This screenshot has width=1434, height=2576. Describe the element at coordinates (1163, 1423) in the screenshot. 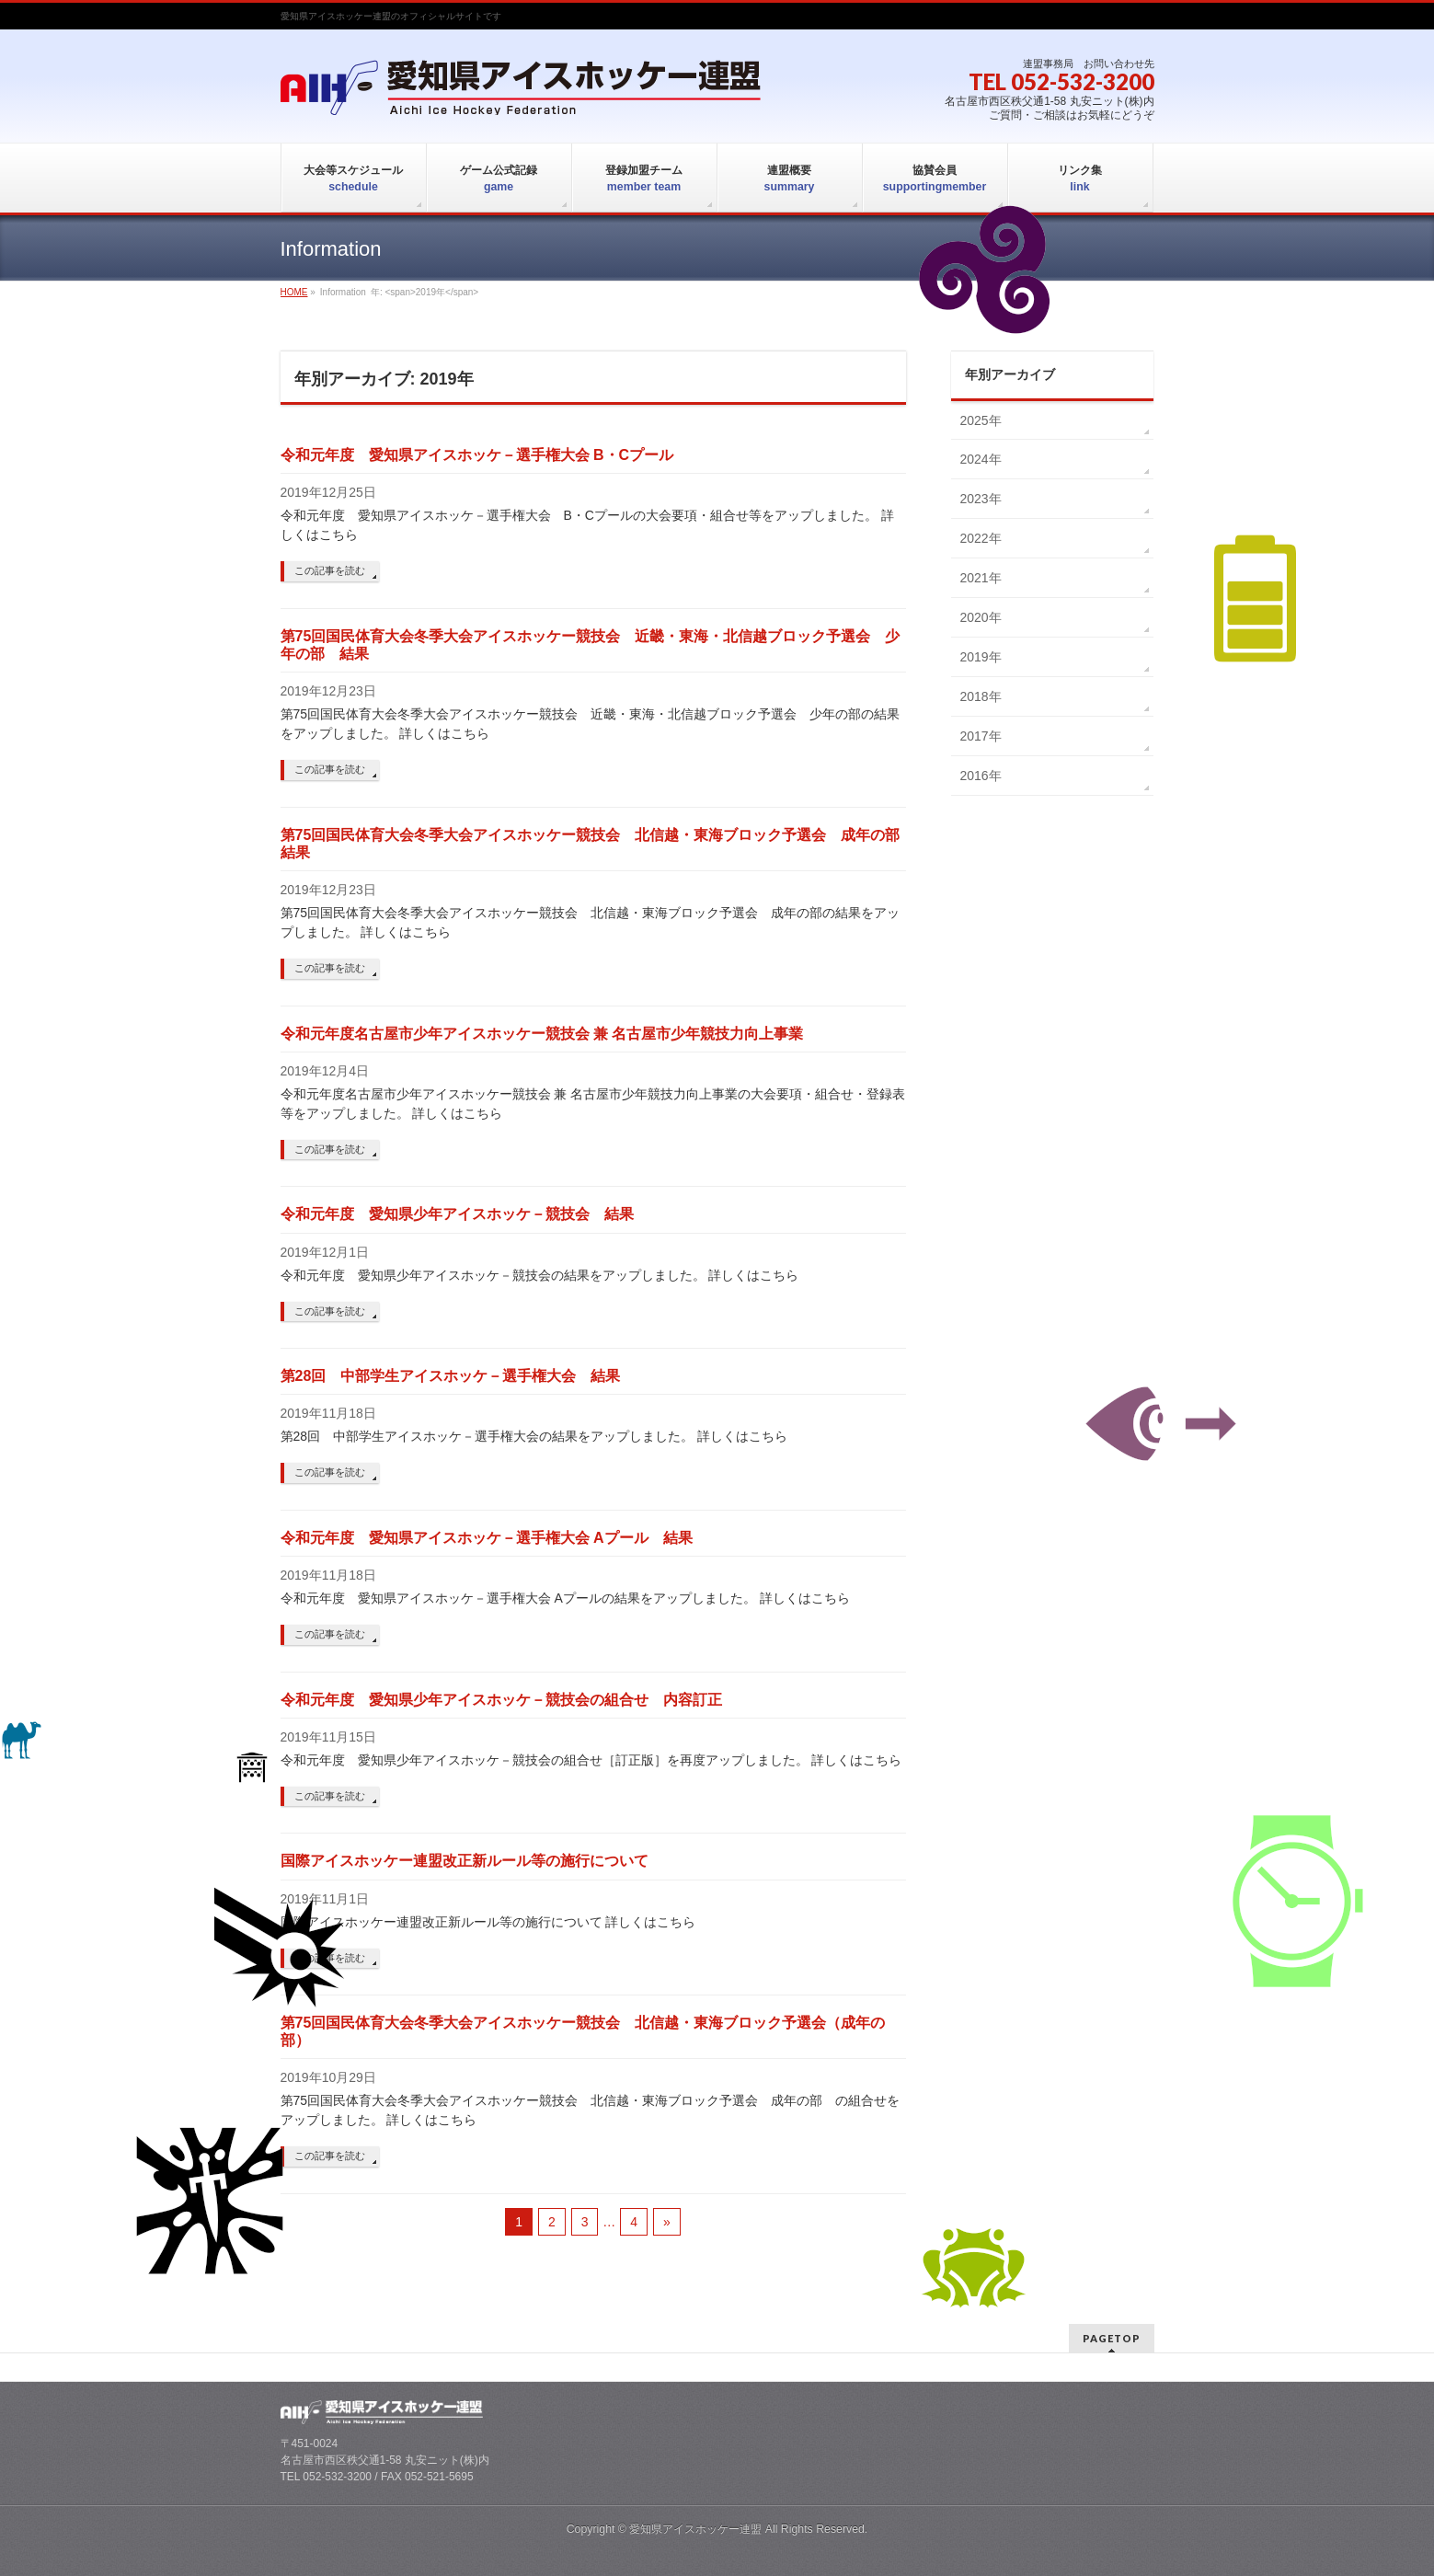

I see `look at or focus on a target object` at that location.